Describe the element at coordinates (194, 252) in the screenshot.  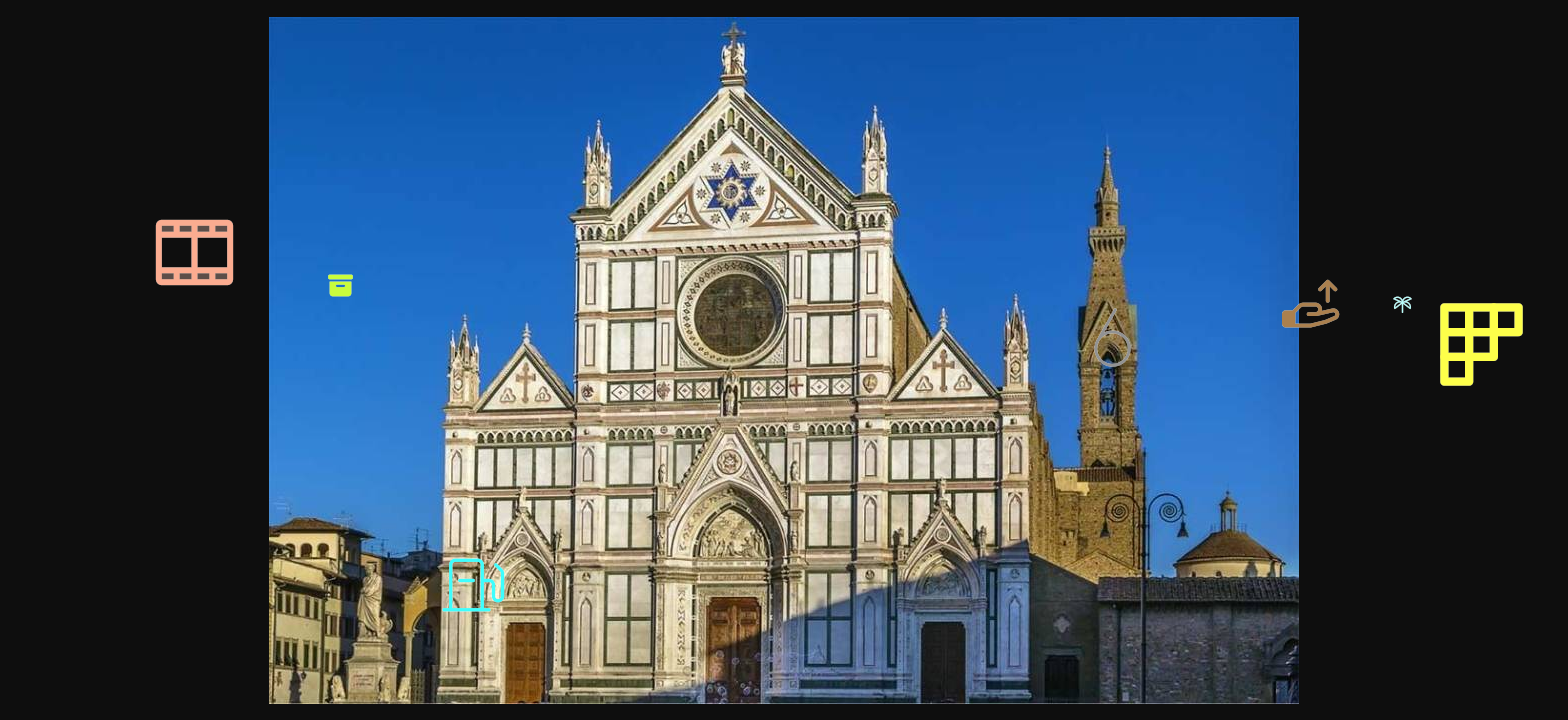
I see `browse video or movie content` at that location.